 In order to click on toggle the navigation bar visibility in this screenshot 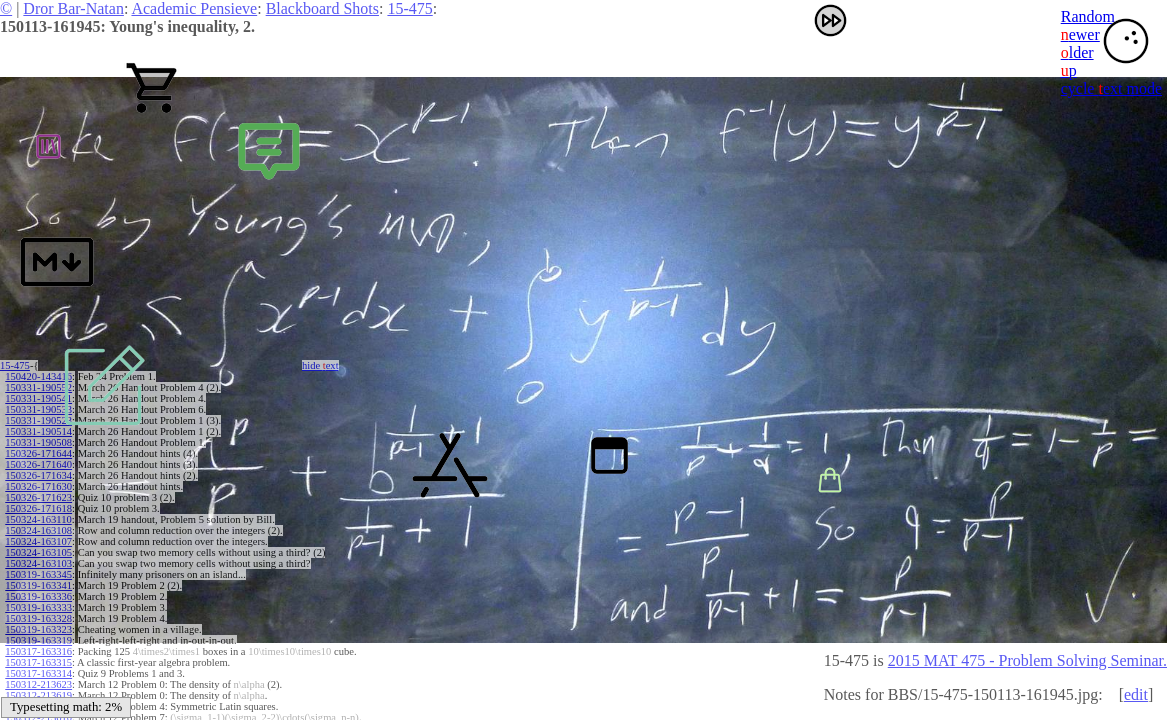, I will do `click(609, 455)`.